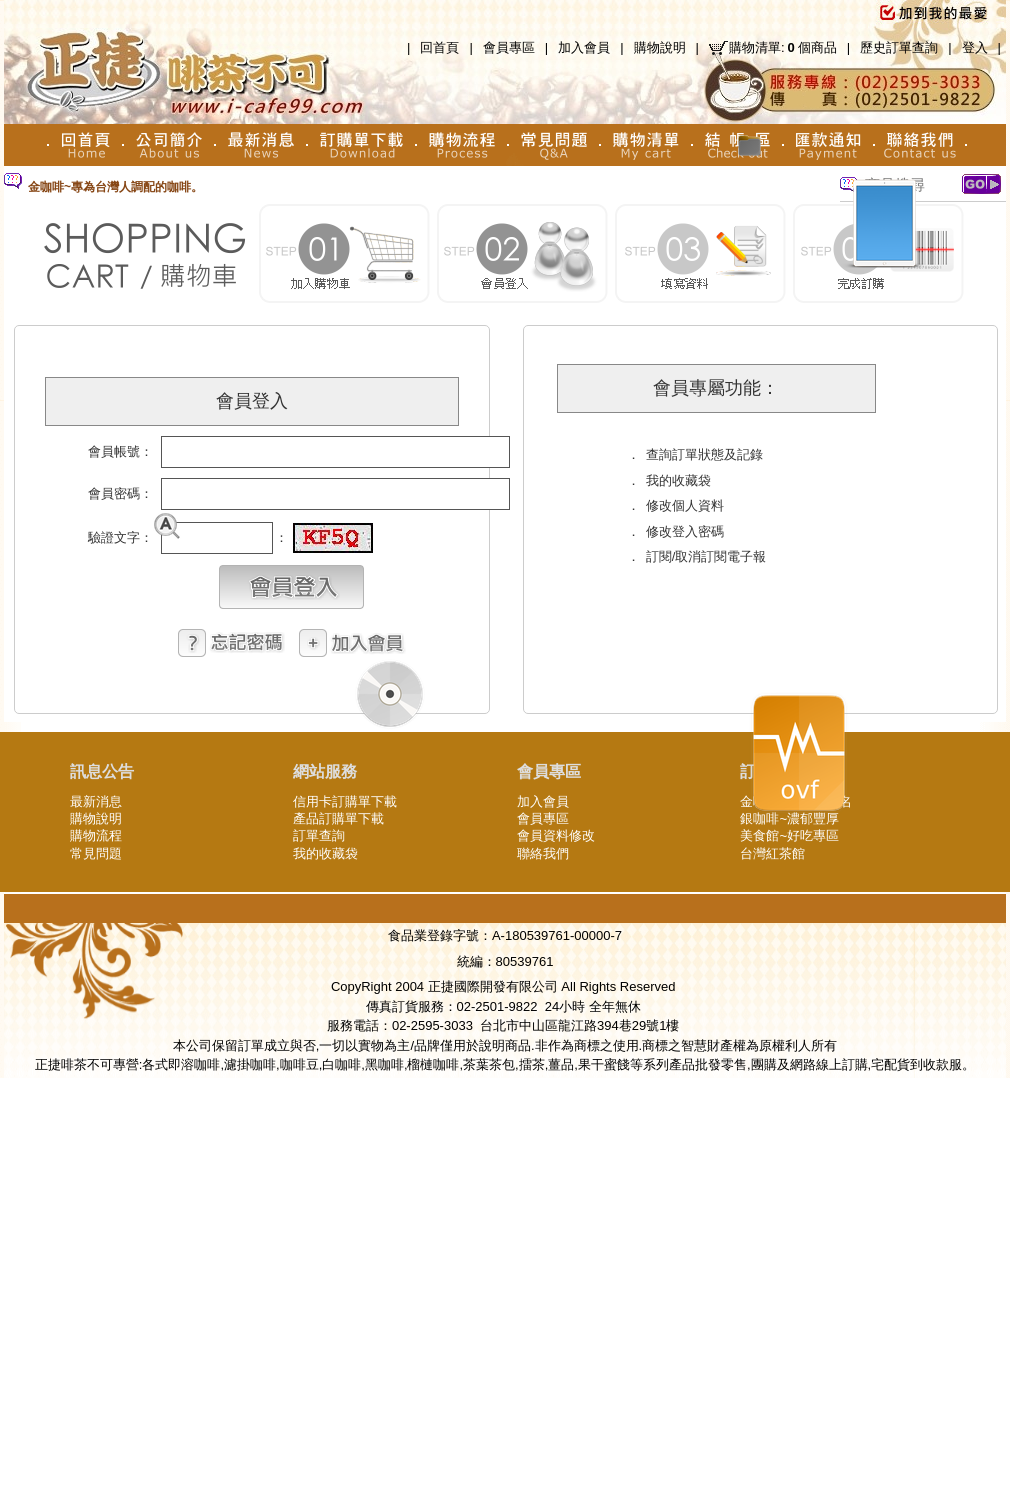 This screenshot has height=1485, width=1010. Describe the element at coordinates (749, 145) in the screenshot. I see `open folder to view contents` at that location.